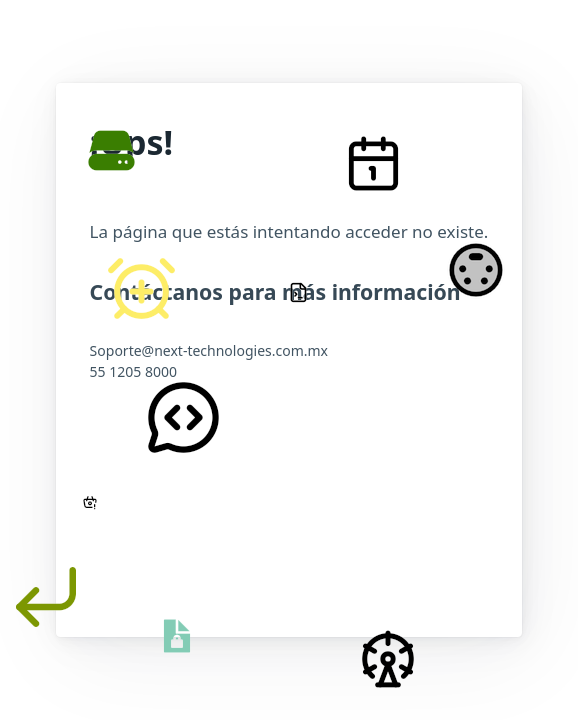 This screenshot has width=578, height=720. Describe the element at coordinates (177, 636) in the screenshot. I see `view a protected or encrypted document` at that location.